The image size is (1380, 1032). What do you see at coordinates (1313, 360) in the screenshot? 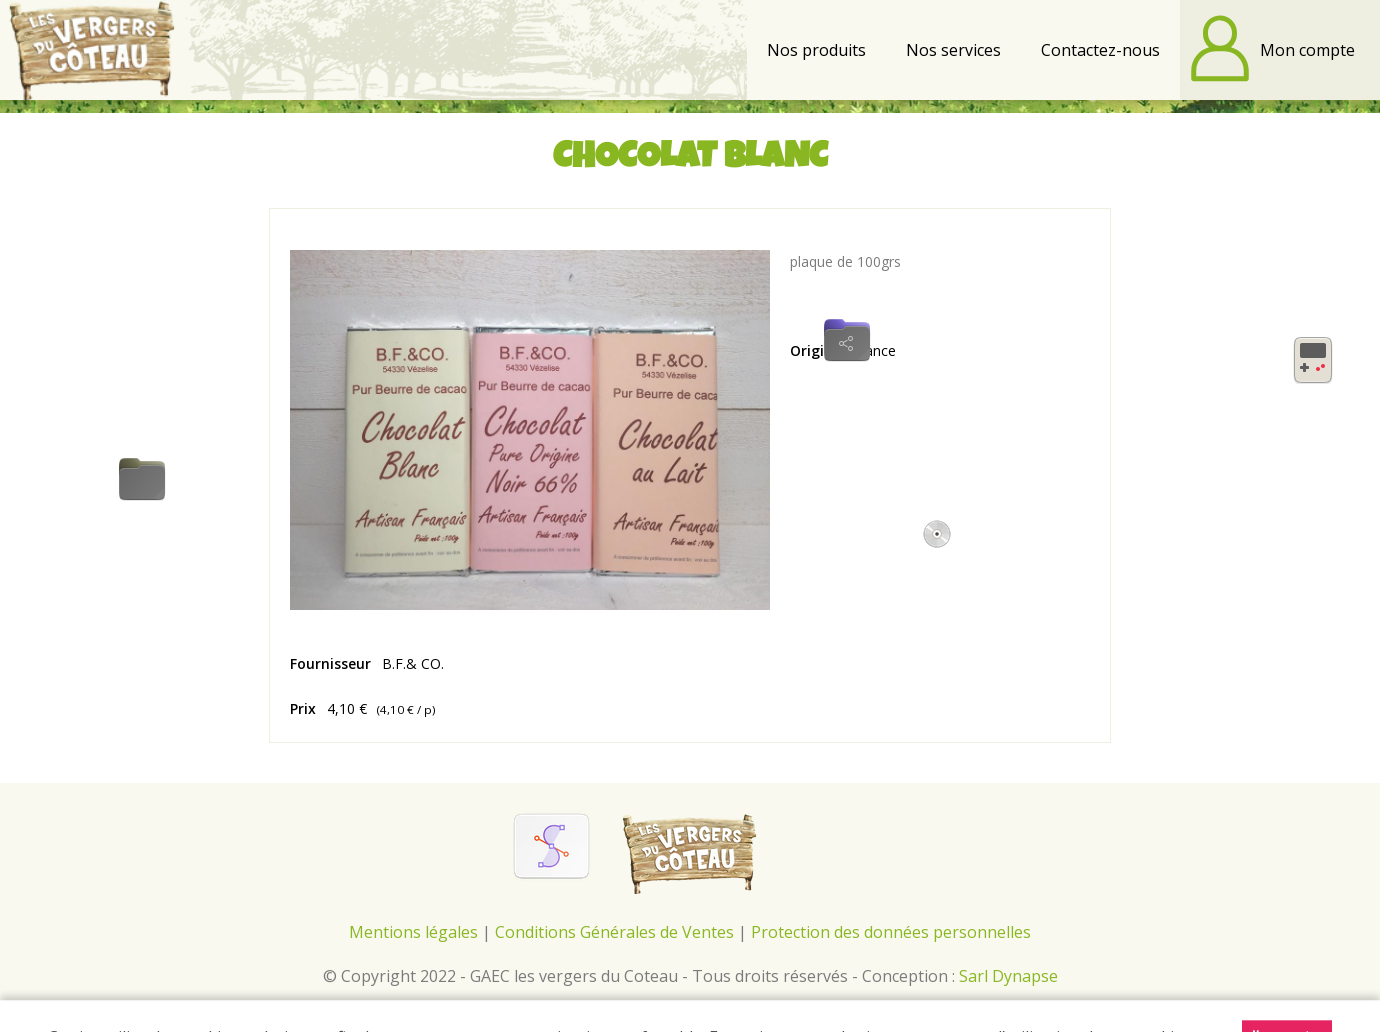
I see `open the games app or game store` at bounding box center [1313, 360].